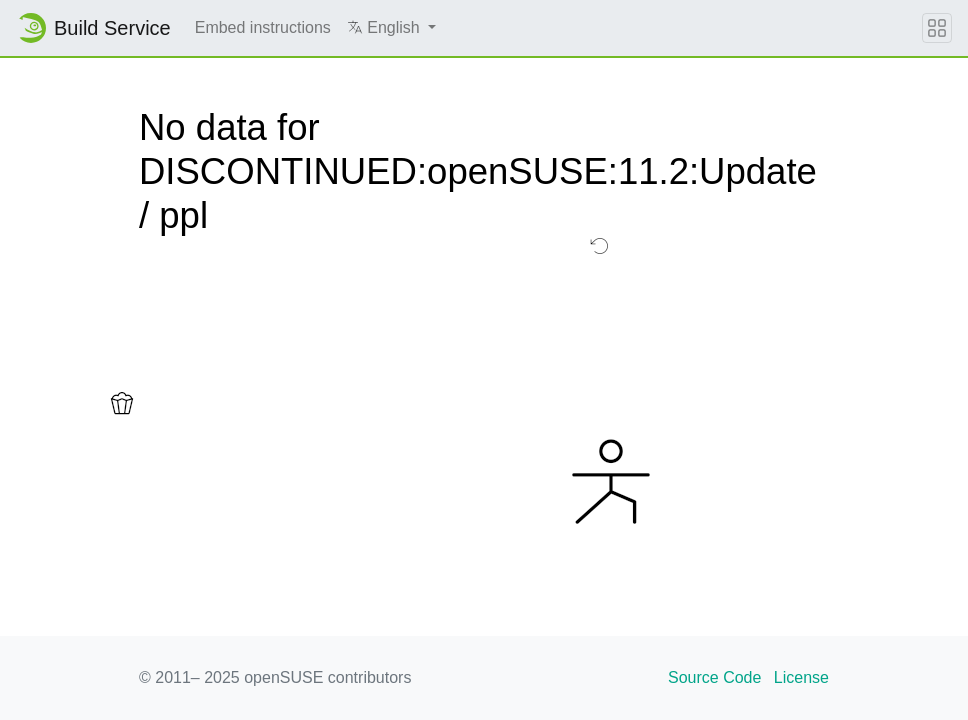 Image resolution: width=968 pixels, height=720 pixels. What do you see at coordinates (122, 404) in the screenshot?
I see `access movies or entertainment section` at bounding box center [122, 404].